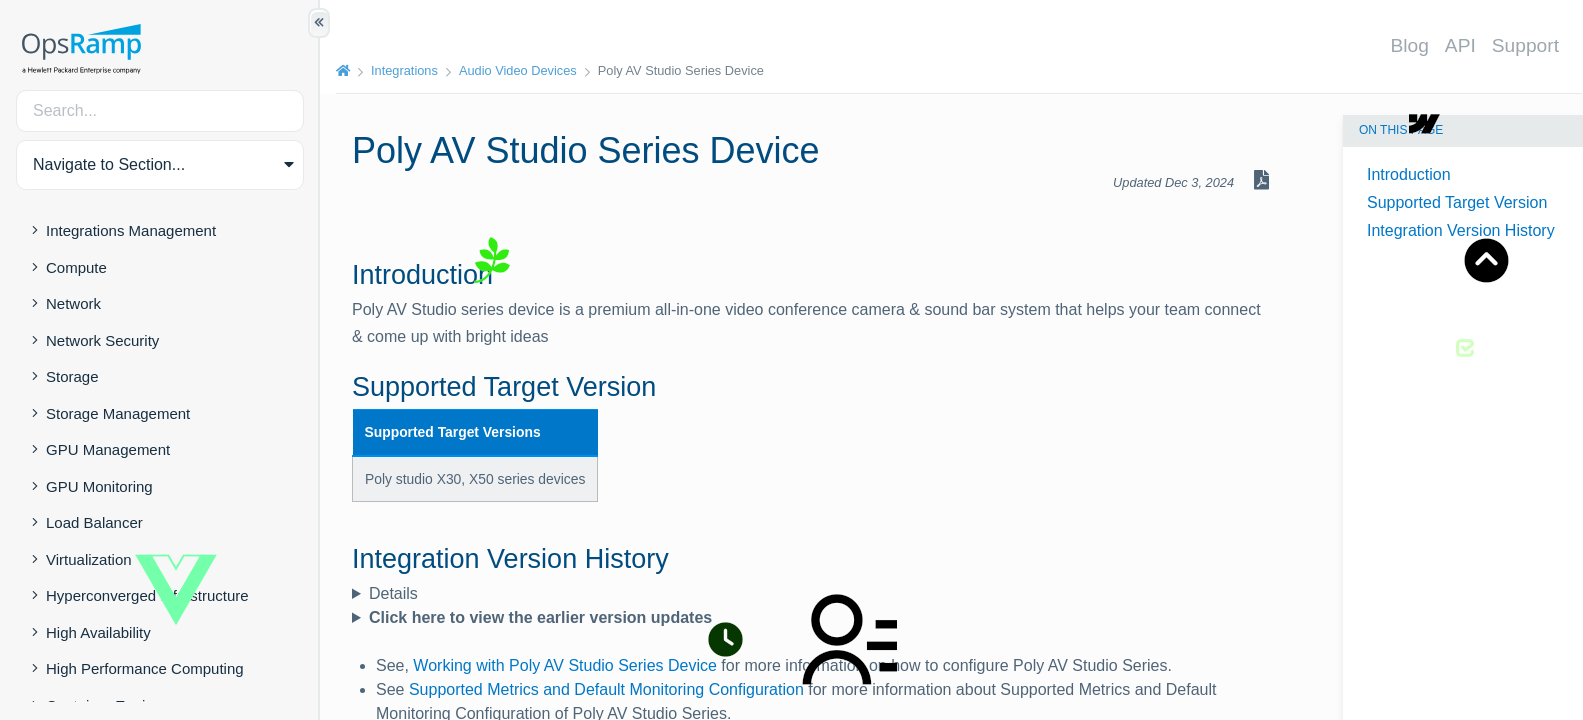  Describe the element at coordinates (1486, 260) in the screenshot. I see `scroll to top of page` at that location.